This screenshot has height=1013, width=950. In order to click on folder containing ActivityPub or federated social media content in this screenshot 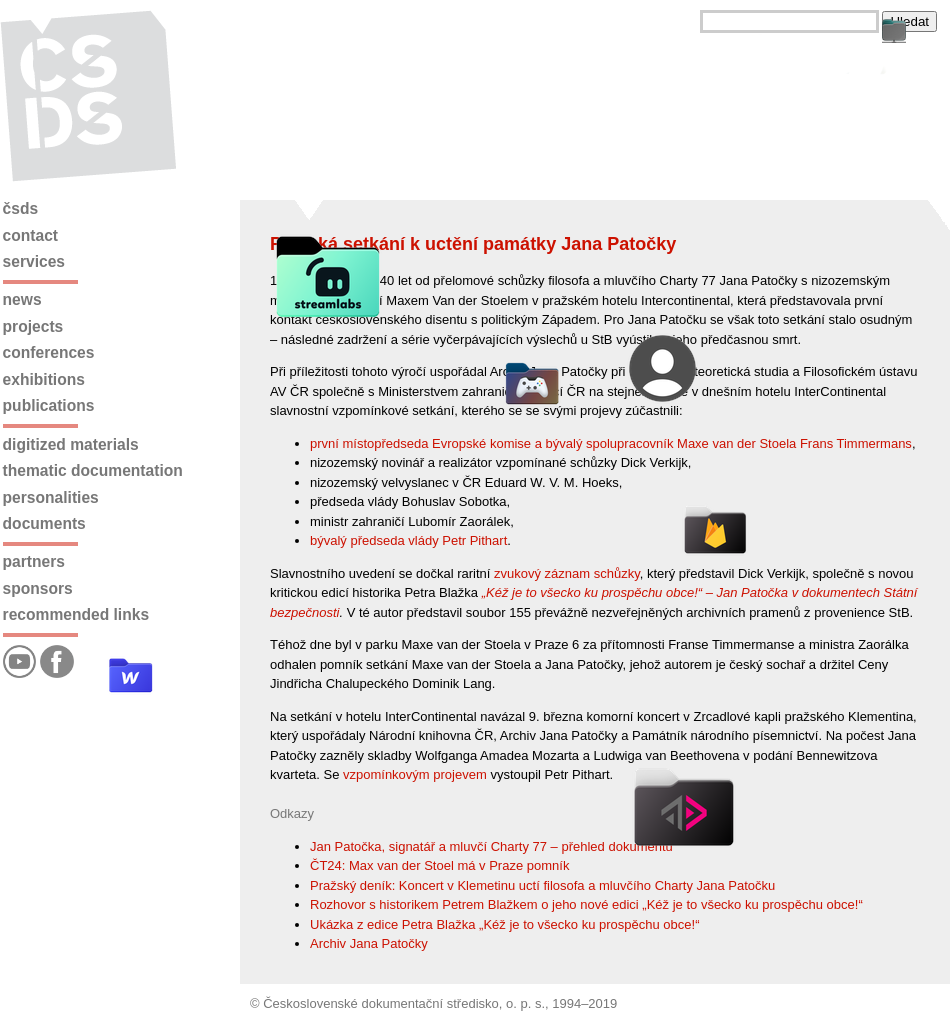, I will do `click(683, 809)`.